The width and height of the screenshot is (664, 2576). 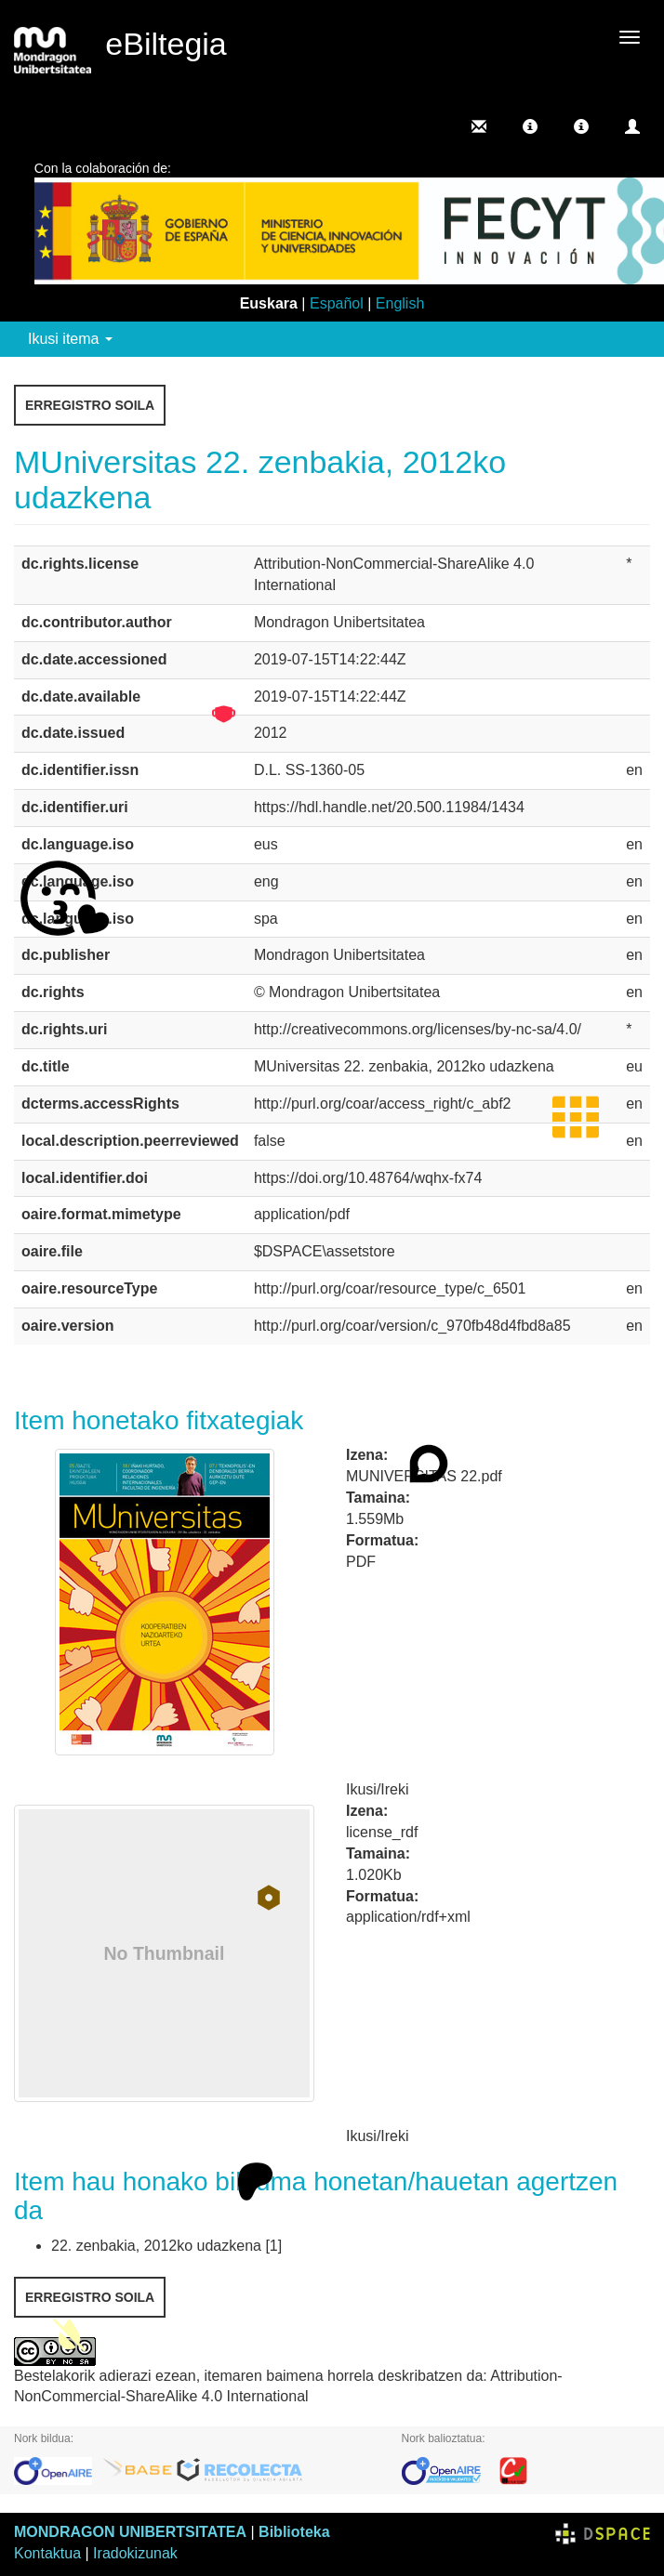 What do you see at coordinates (223, 714) in the screenshot?
I see `health and safety guidelines indicator` at bounding box center [223, 714].